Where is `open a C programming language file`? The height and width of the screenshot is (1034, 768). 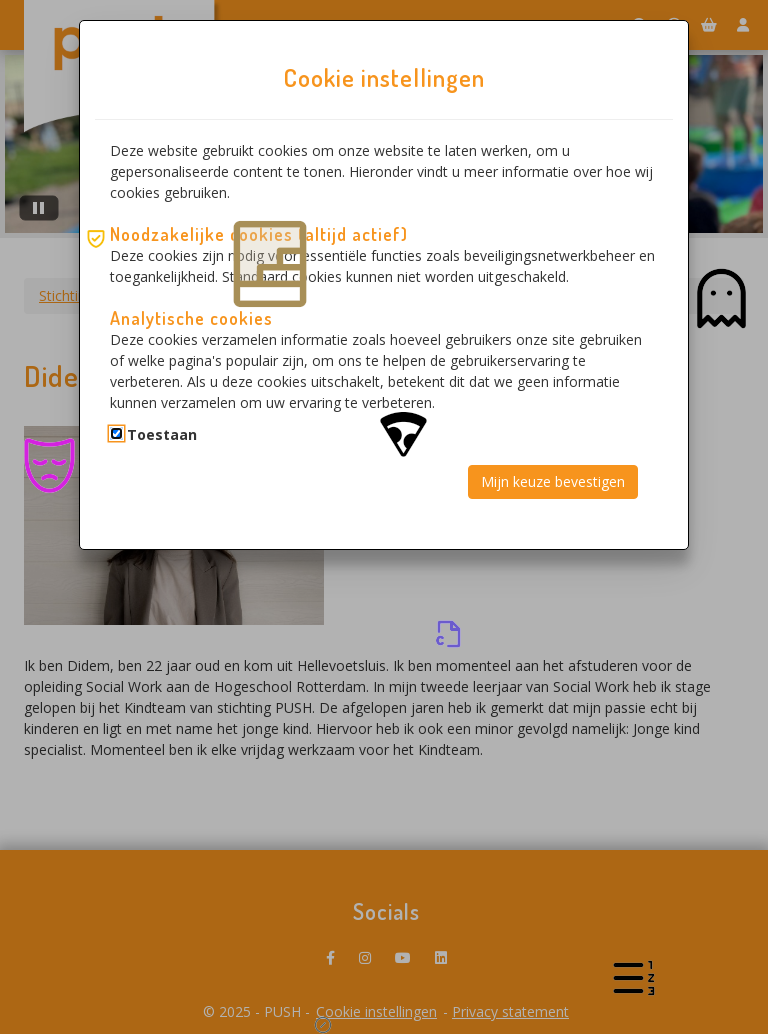
open a C programming language file is located at coordinates (449, 634).